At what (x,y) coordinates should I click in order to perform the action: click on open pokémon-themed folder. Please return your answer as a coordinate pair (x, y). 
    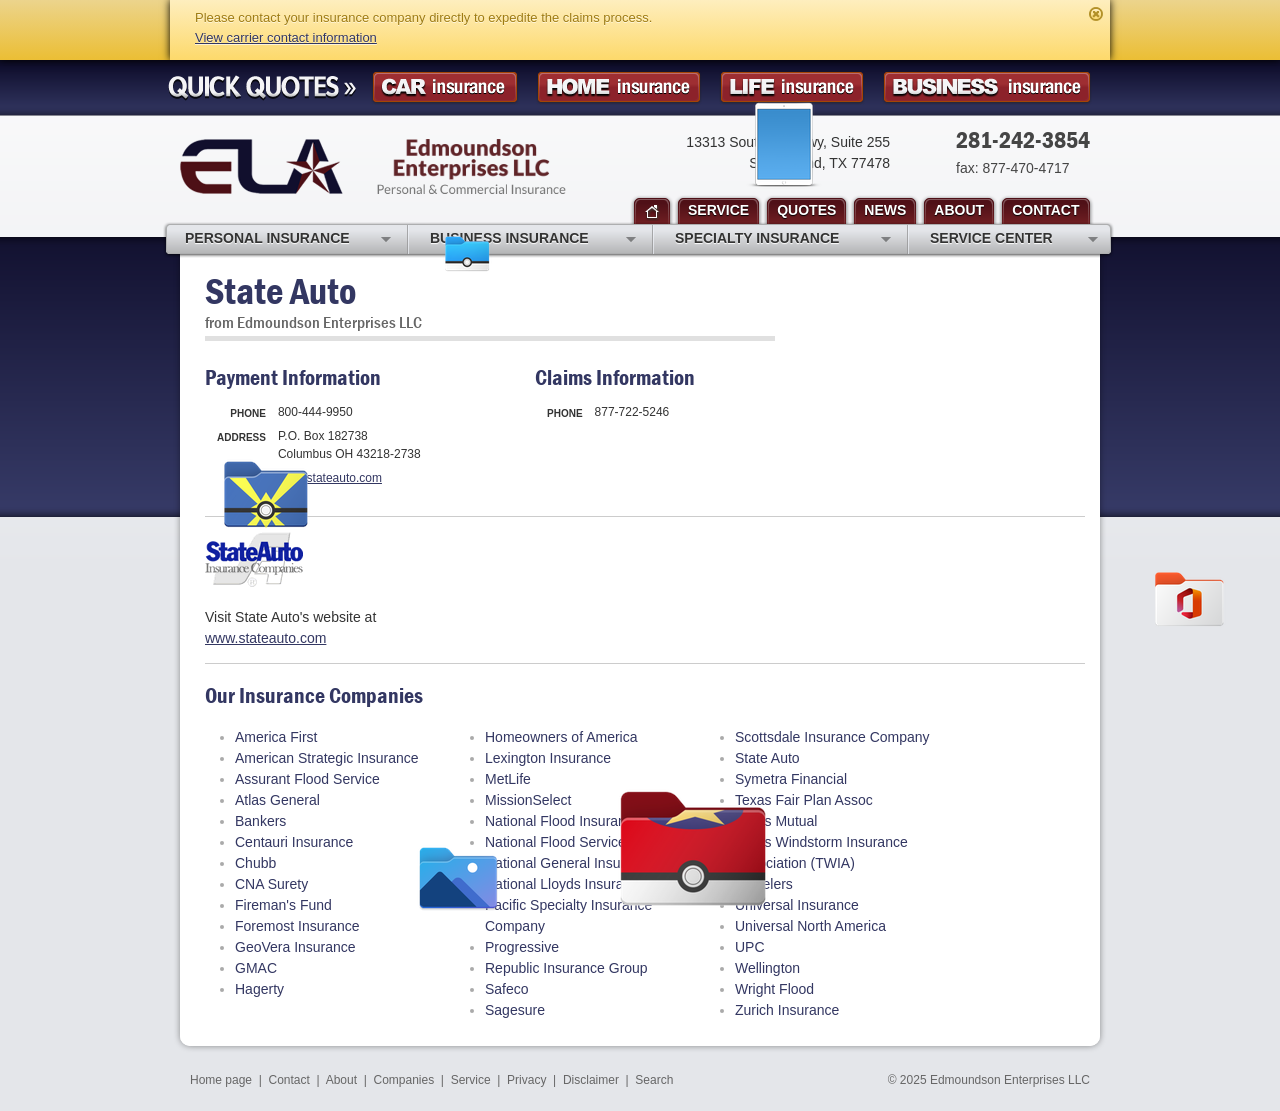
    Looking at the image, I should click on (692, 852).